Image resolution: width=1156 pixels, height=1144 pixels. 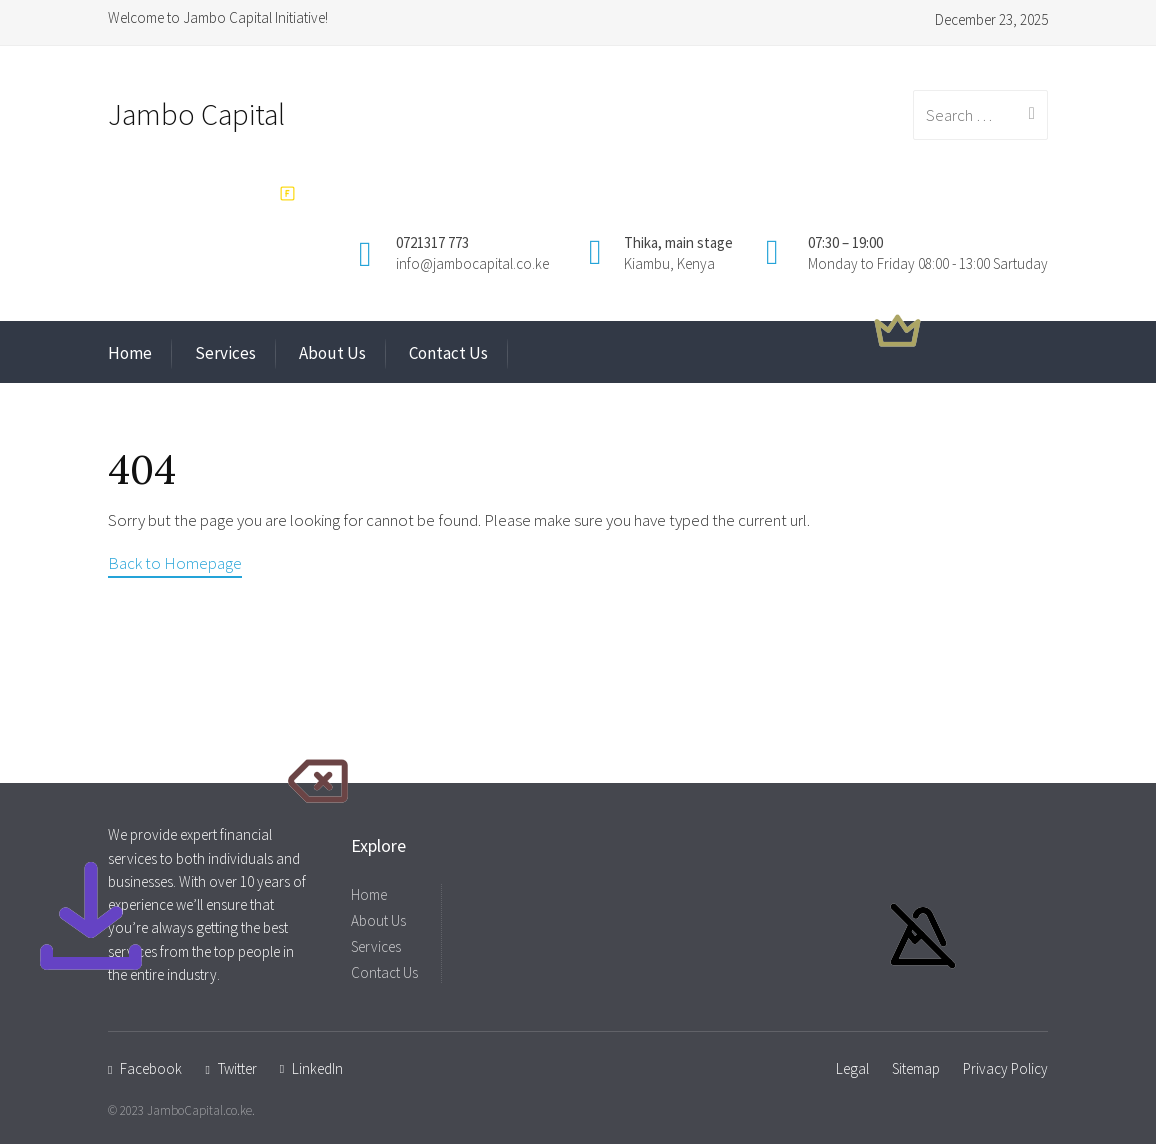 What do you see at coordinates (287, 193) in the screenshot?
I see `facebook app or social media shortcut` at bounding box center [287, 193].